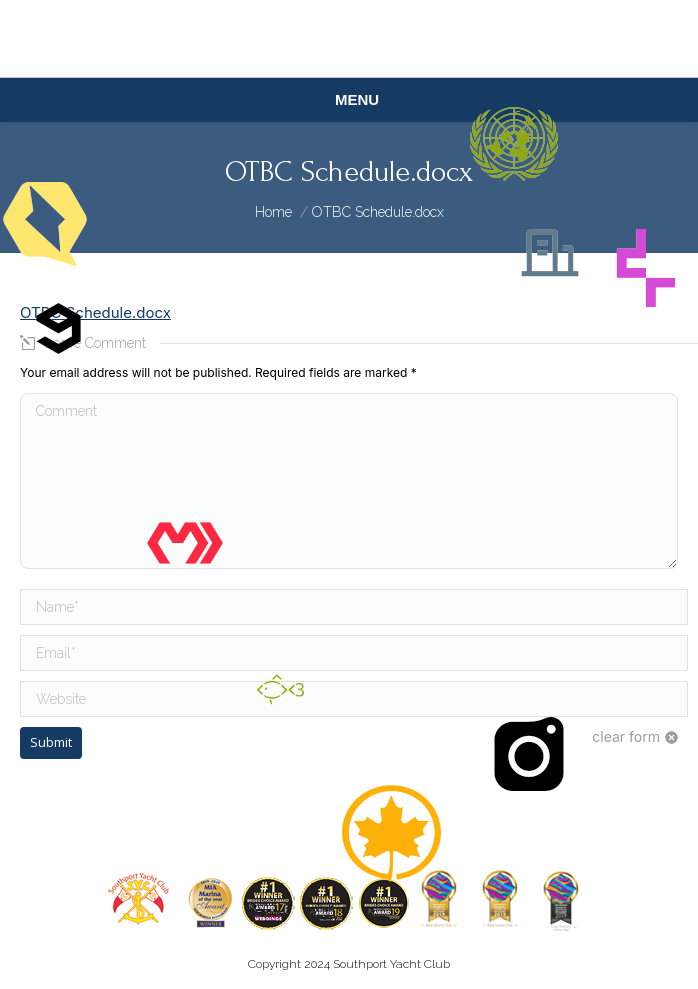 This screenshot has height=989, width=698. I want to click on qwik framework logo, so click(45, 224).